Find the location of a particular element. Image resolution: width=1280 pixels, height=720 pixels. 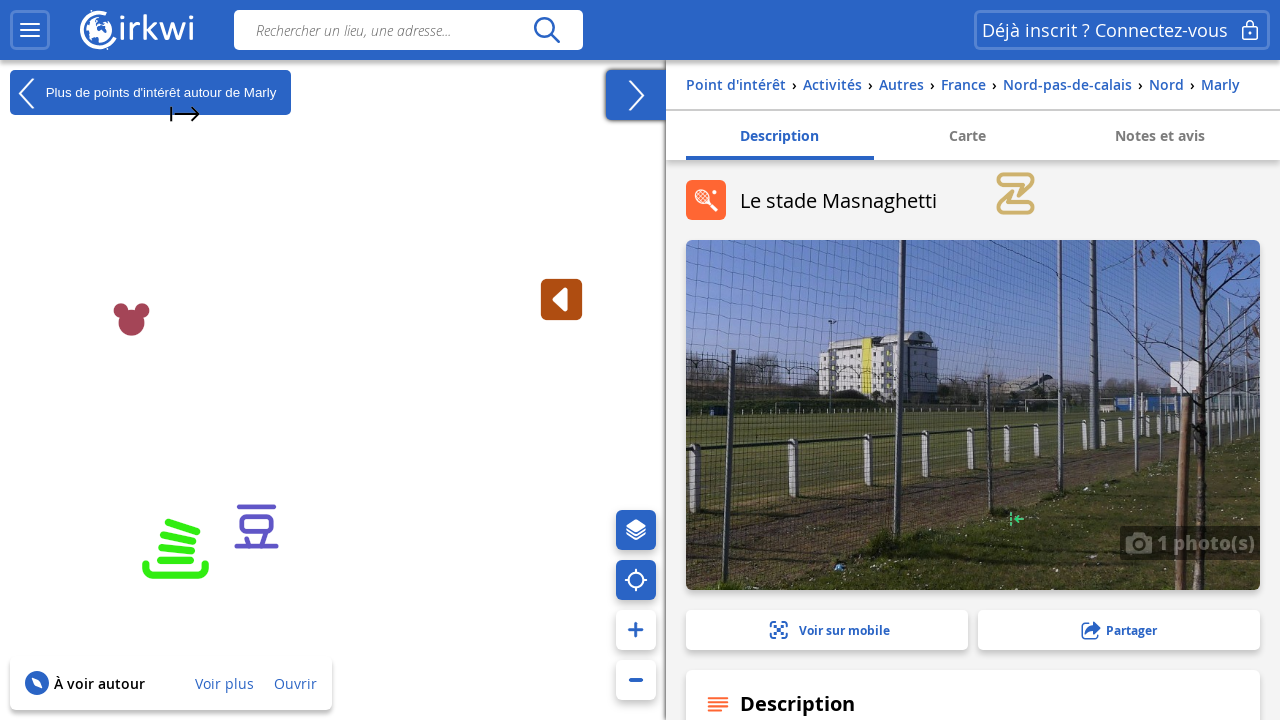

visit stack overflow for developer support is located at coordinates (175, 545).